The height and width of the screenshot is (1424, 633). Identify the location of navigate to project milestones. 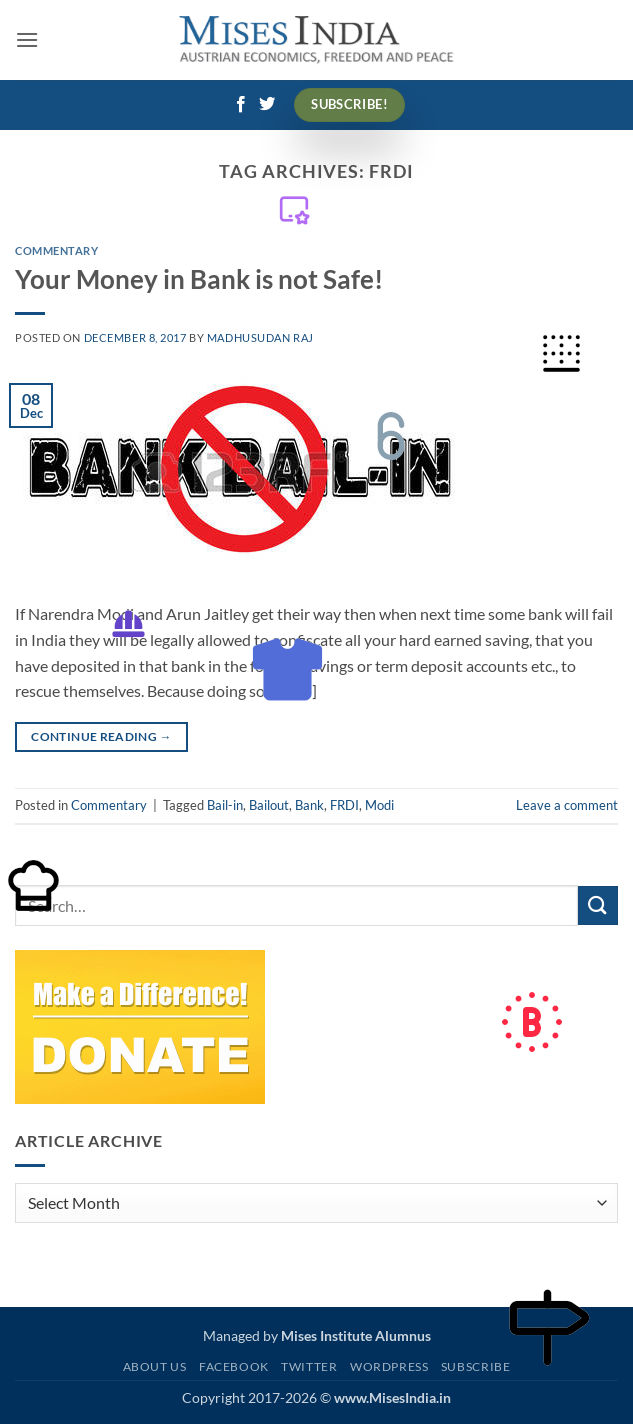
(547, 1327).